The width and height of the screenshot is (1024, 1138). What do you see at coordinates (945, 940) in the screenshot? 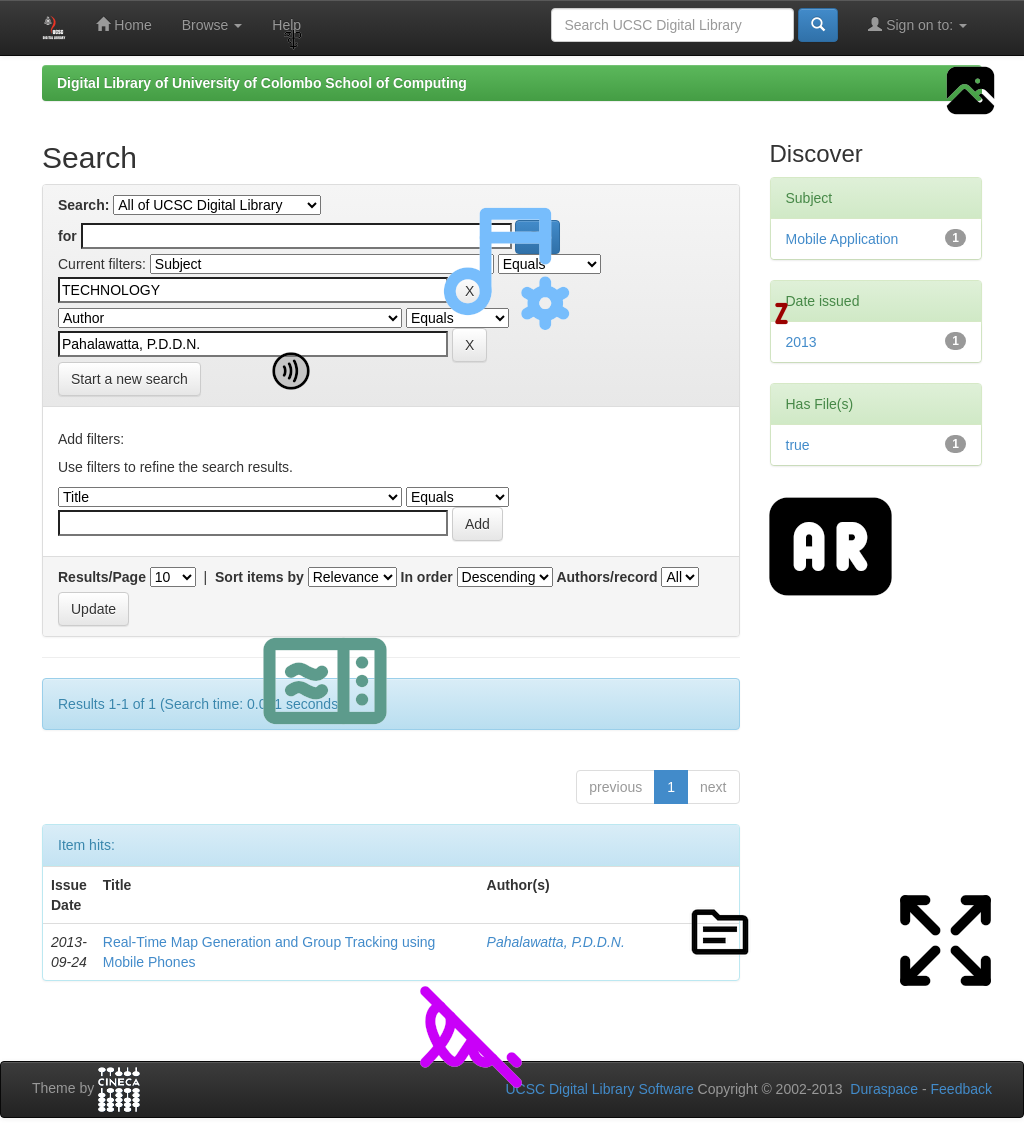
I see `expand to fullscreen mode` at bounding box center [945, 940].